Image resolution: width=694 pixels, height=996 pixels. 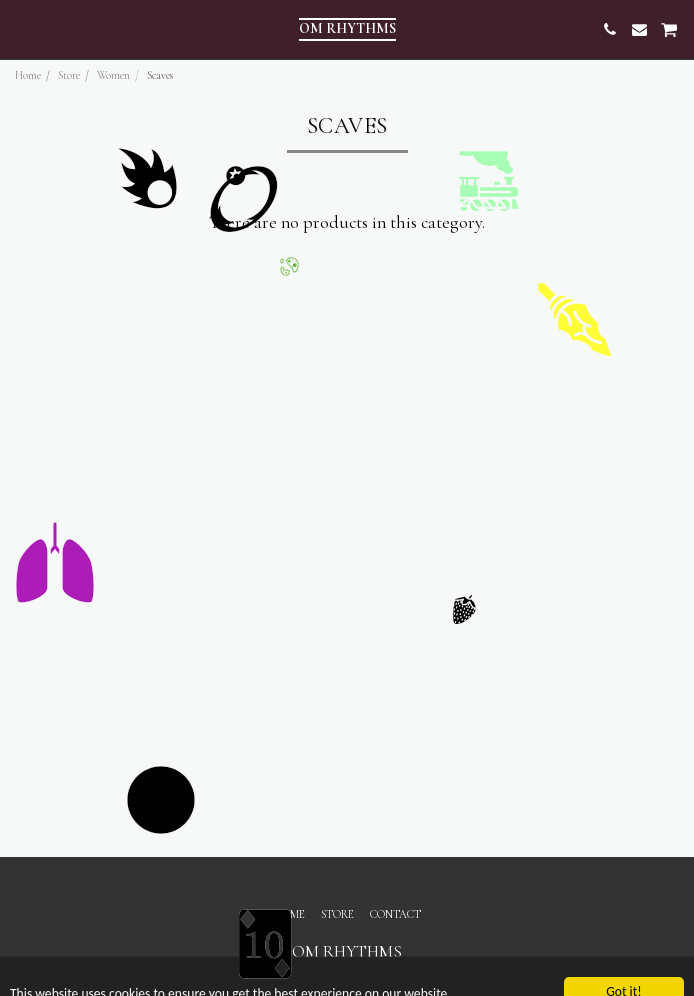 I want to click on ten of diamonds playing card, so click(x=265, y=944).